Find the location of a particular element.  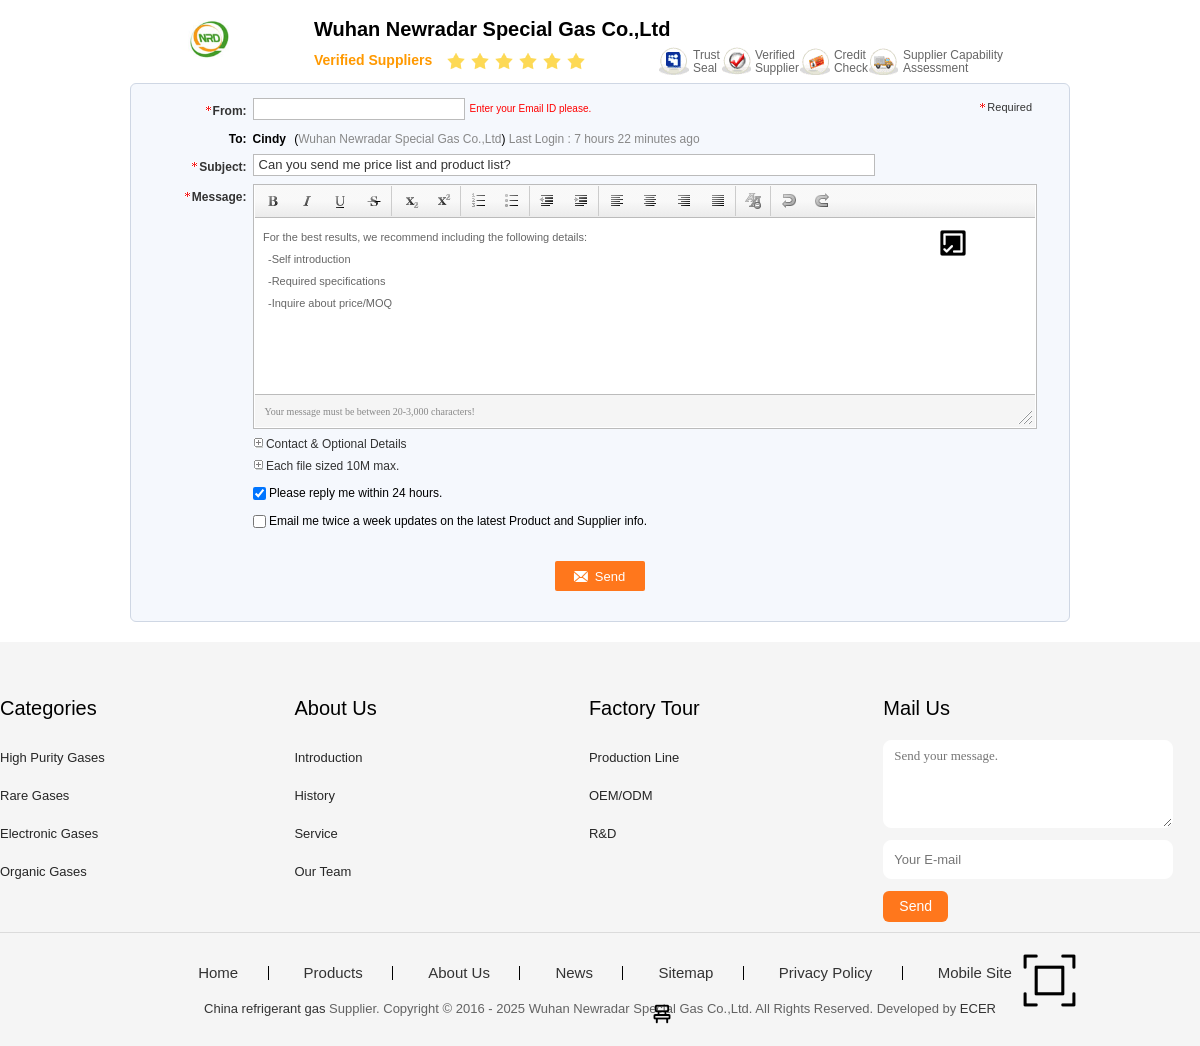

mark task as complete is located at coordinates (953, 243).